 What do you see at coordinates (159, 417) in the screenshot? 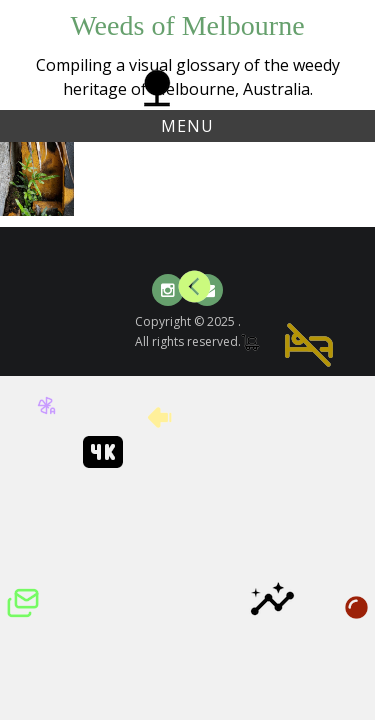
I see `go back to the previous screen` at bounding box center [159, 417].